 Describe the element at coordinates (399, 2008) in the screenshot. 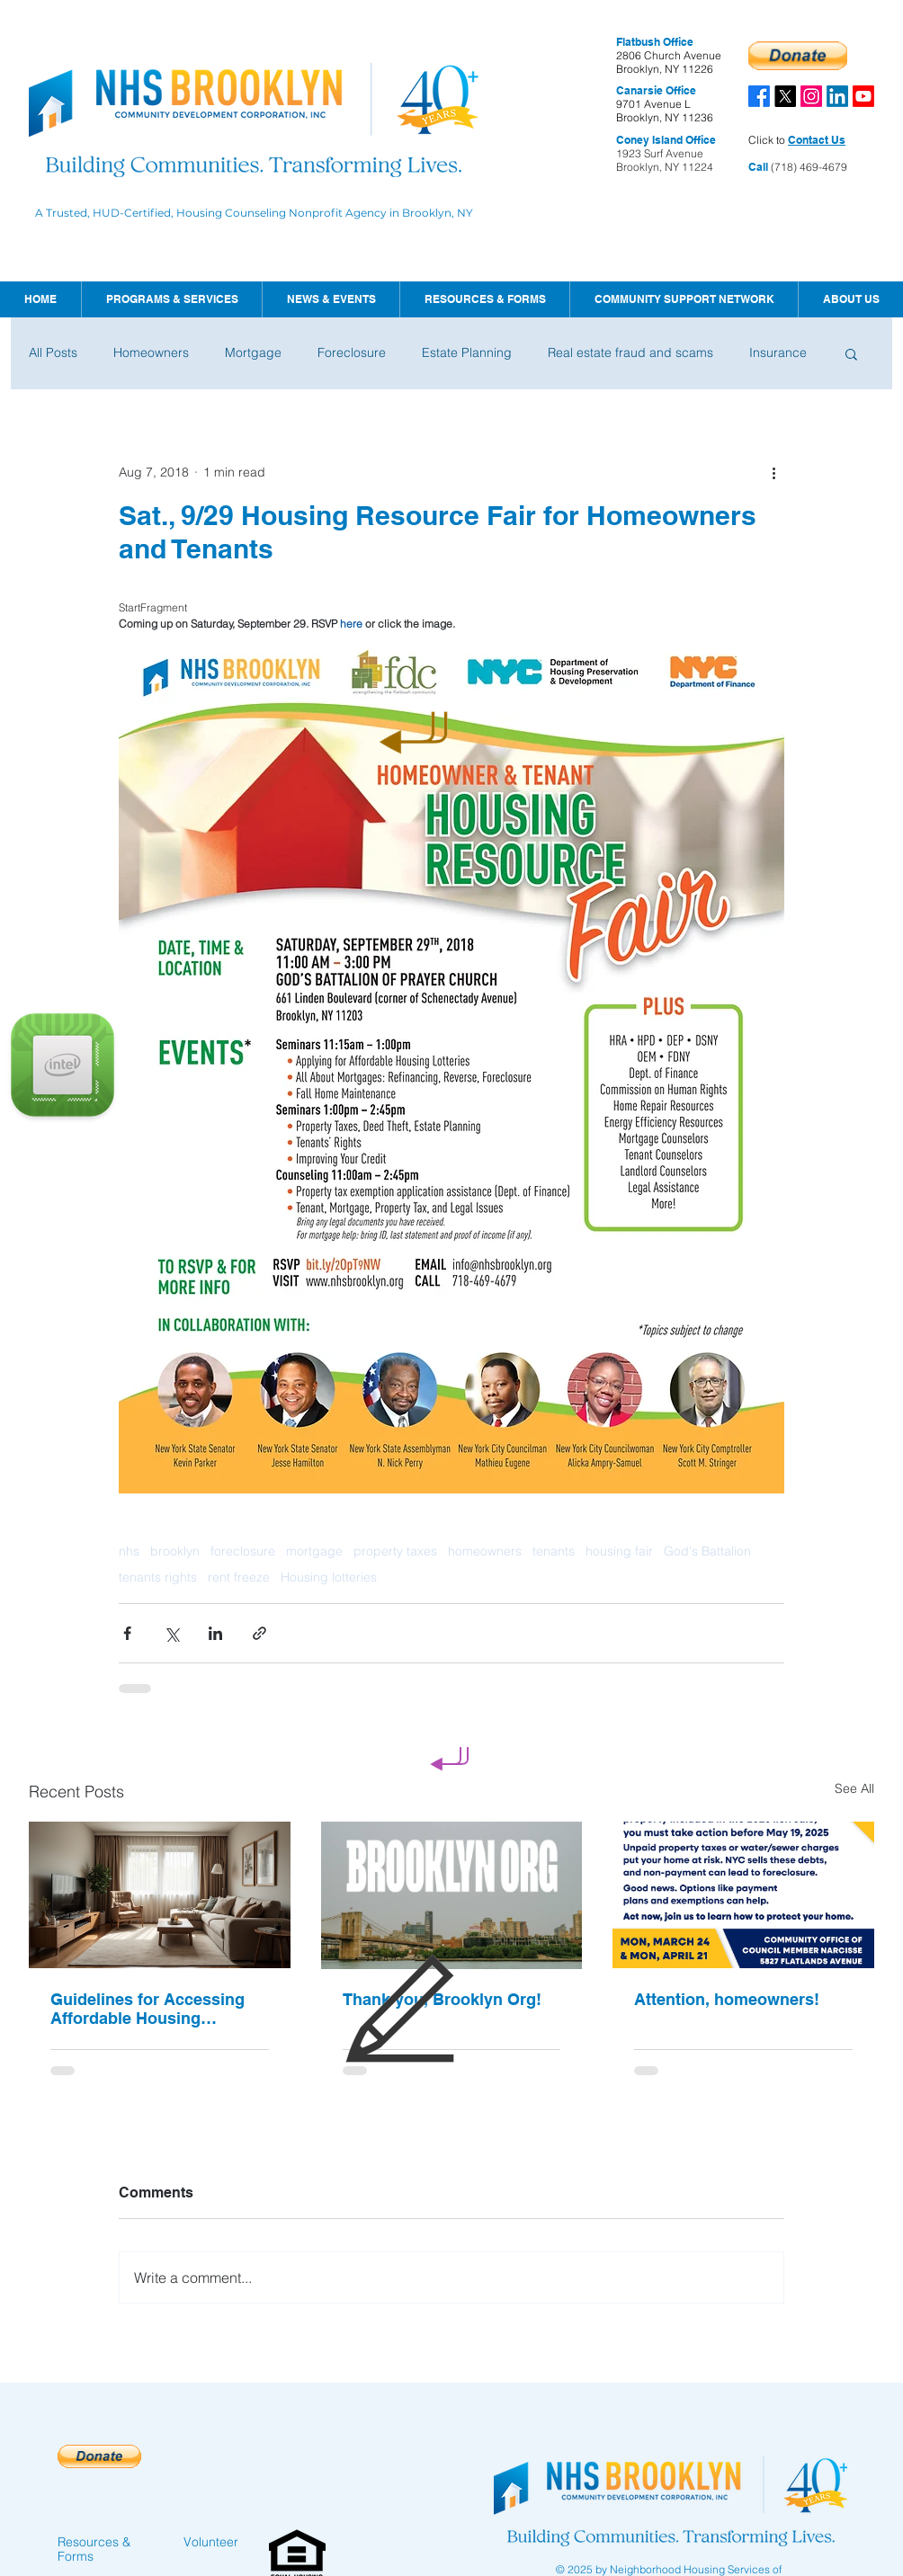

I see `edit app launcher settings` at that location.